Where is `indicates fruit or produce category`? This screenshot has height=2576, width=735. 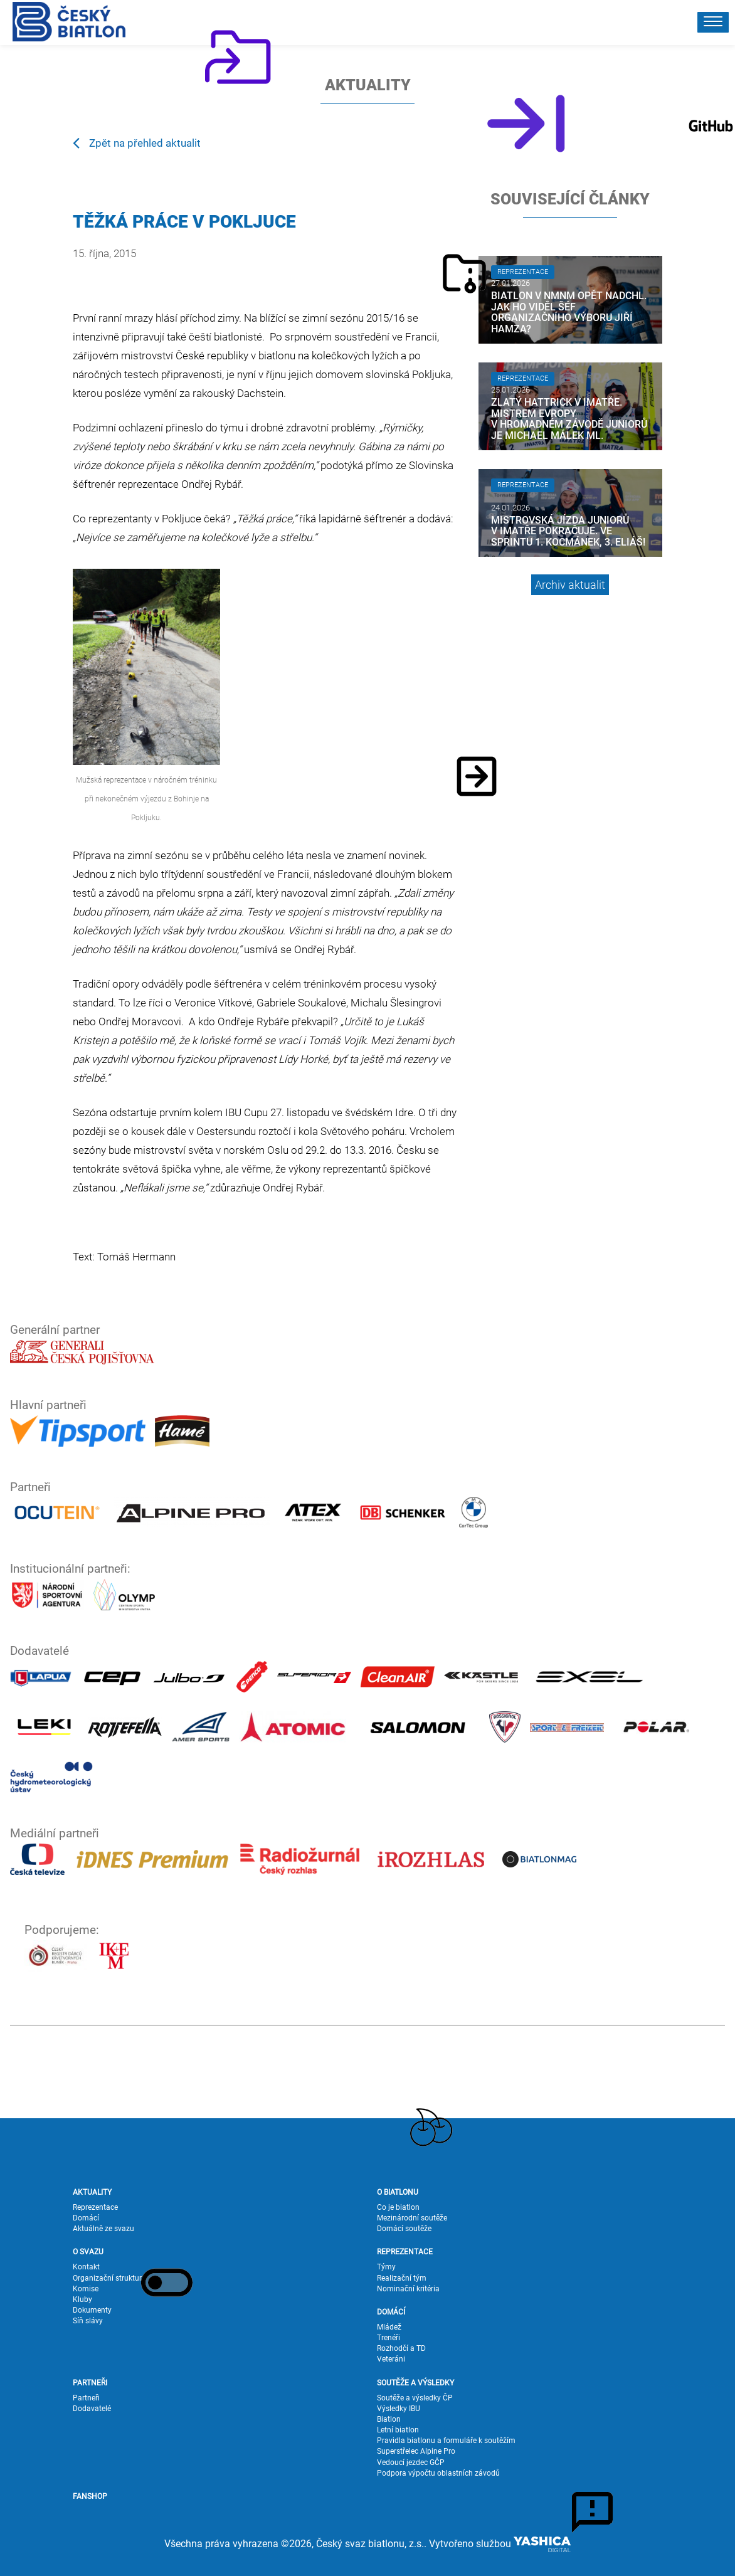
indicates fruit or produce category is located at coordinates (430, 2127).